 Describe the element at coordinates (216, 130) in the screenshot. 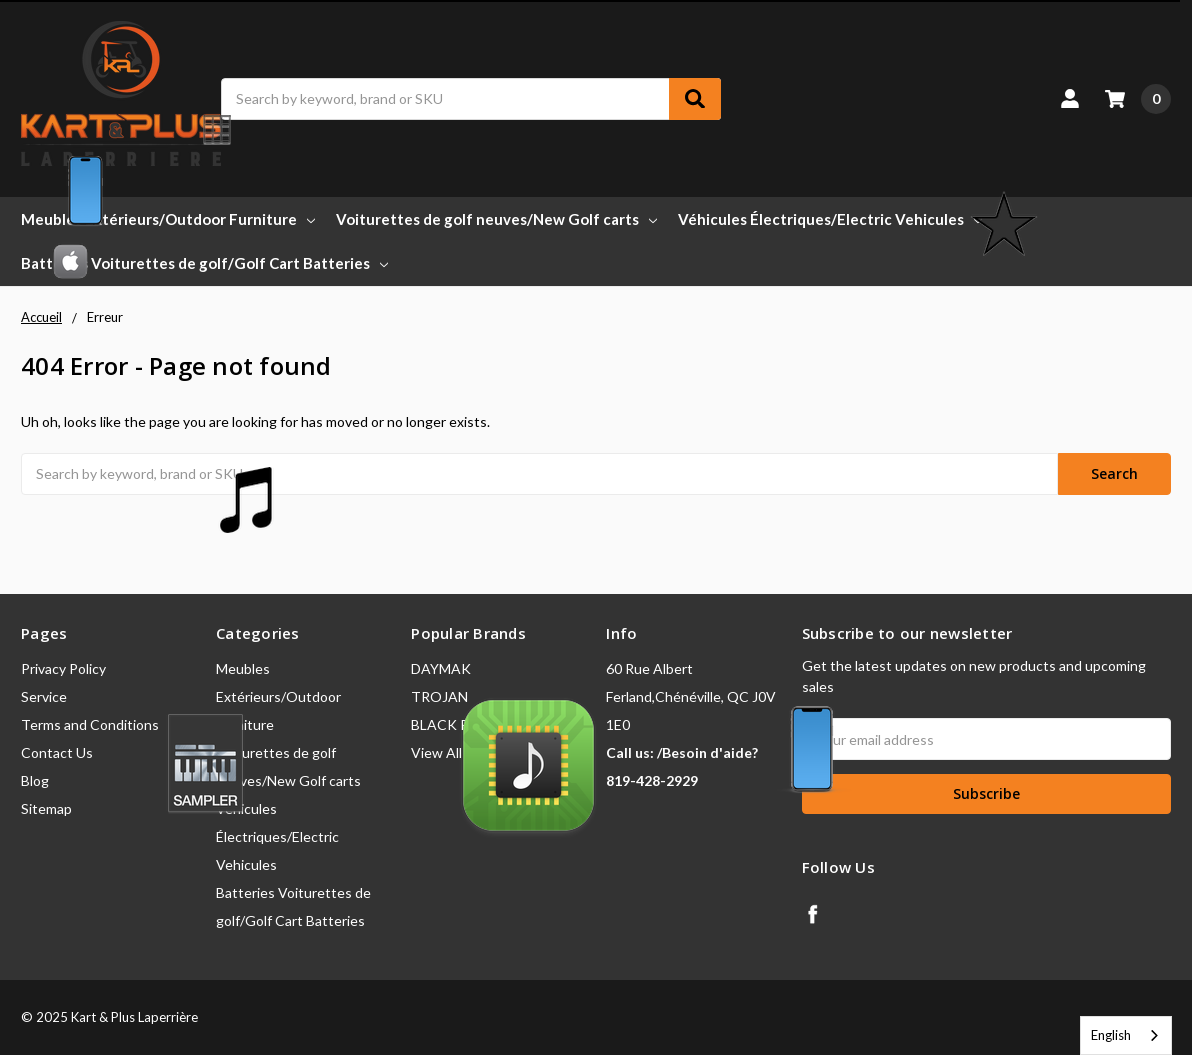

I see `switch to grid view layout` at that location.